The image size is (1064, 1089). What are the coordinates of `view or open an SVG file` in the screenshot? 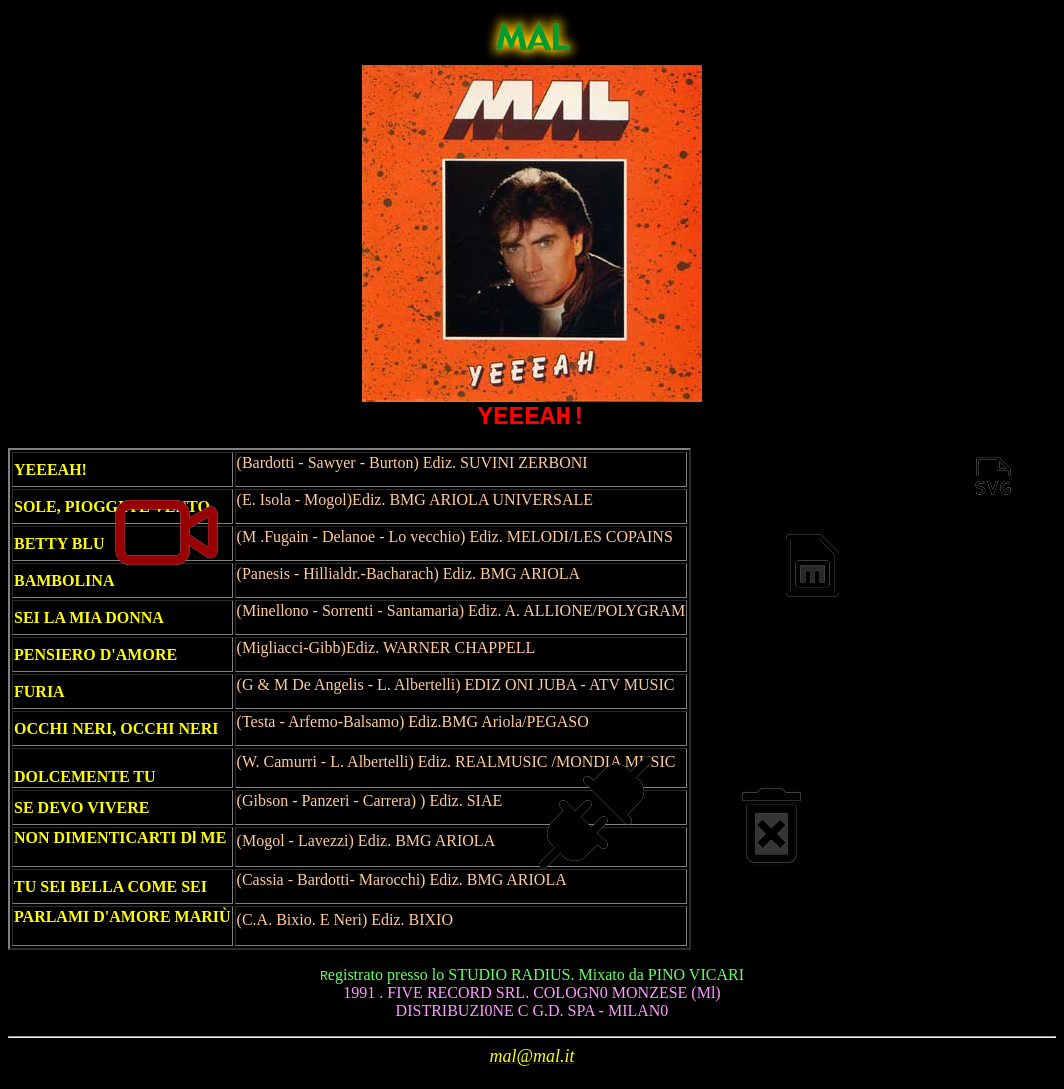 It's located at (993, 477).